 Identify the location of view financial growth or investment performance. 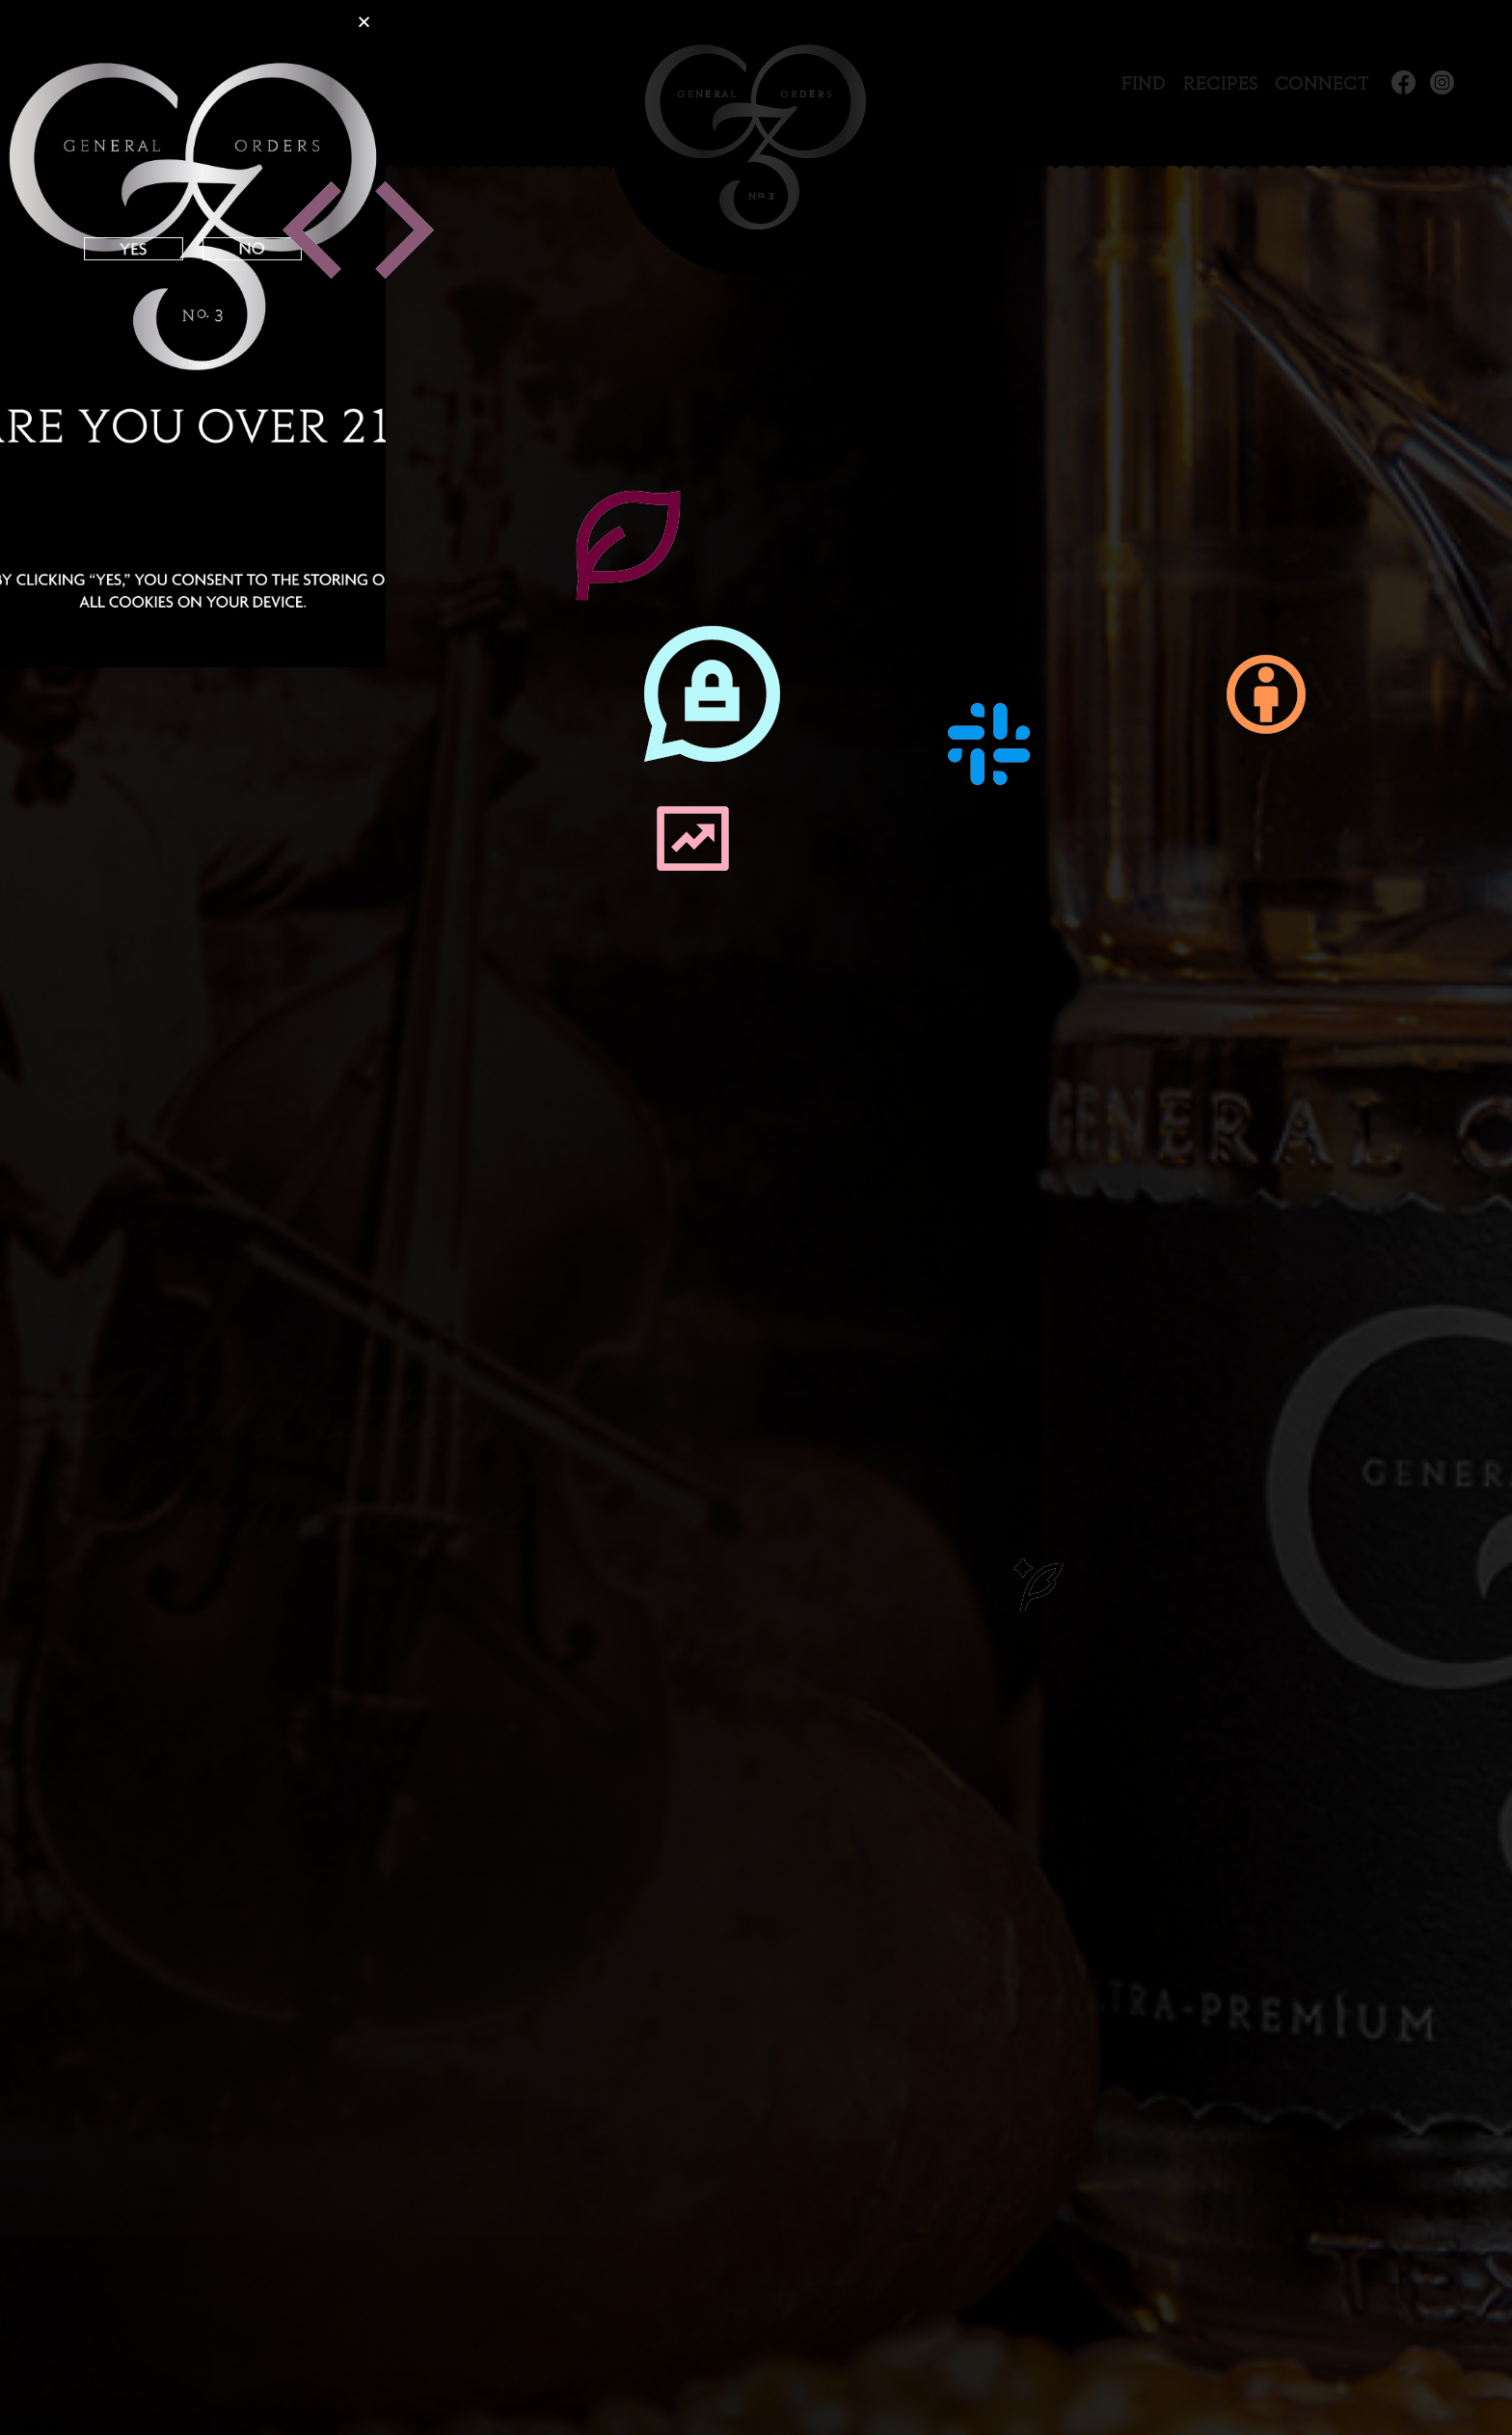
(692, 838).